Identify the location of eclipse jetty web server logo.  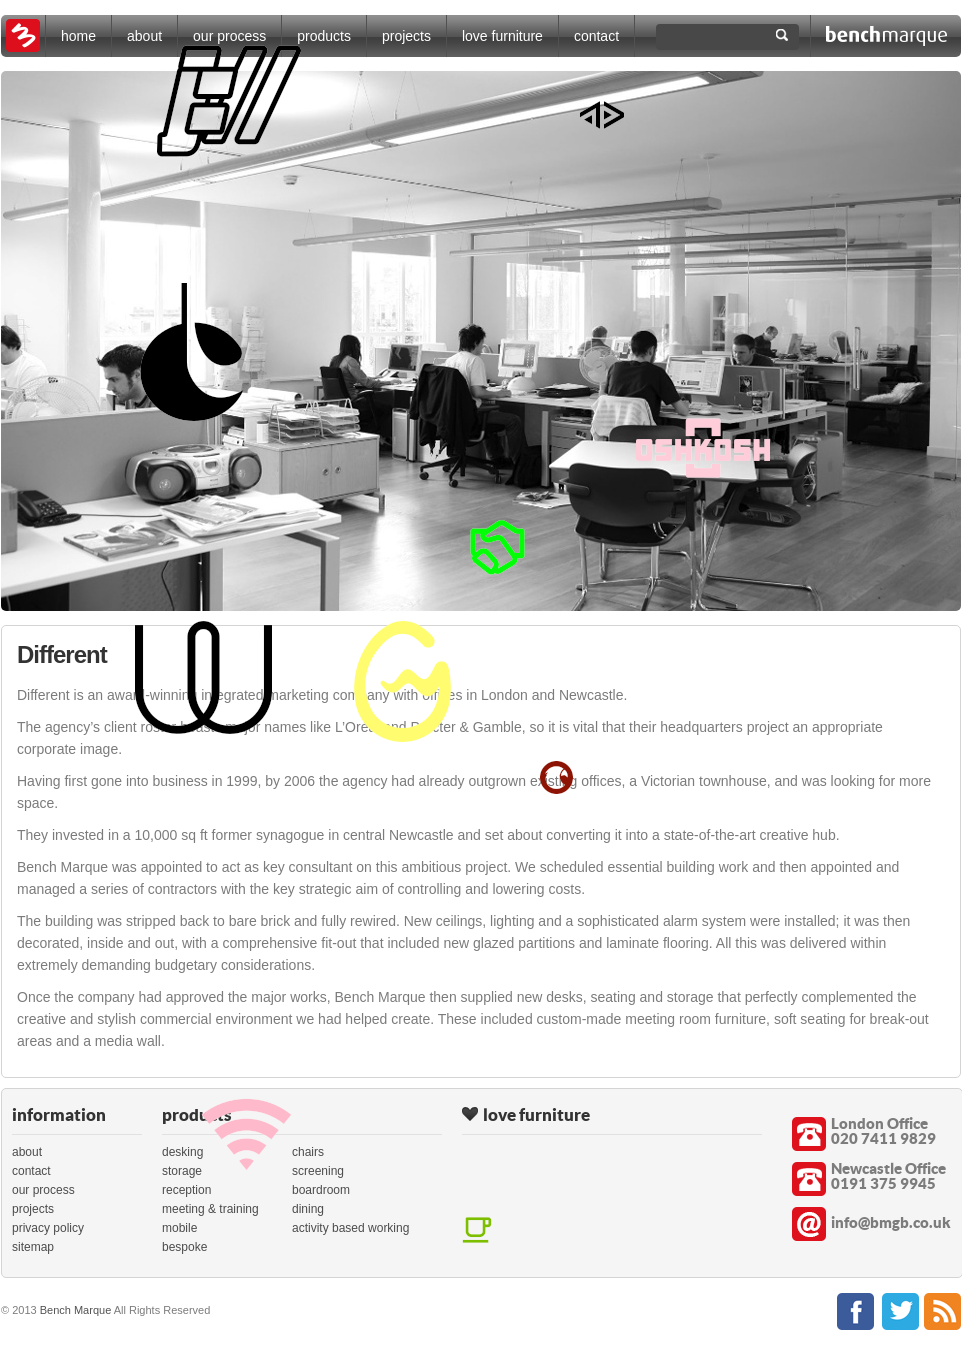
(229, 101).